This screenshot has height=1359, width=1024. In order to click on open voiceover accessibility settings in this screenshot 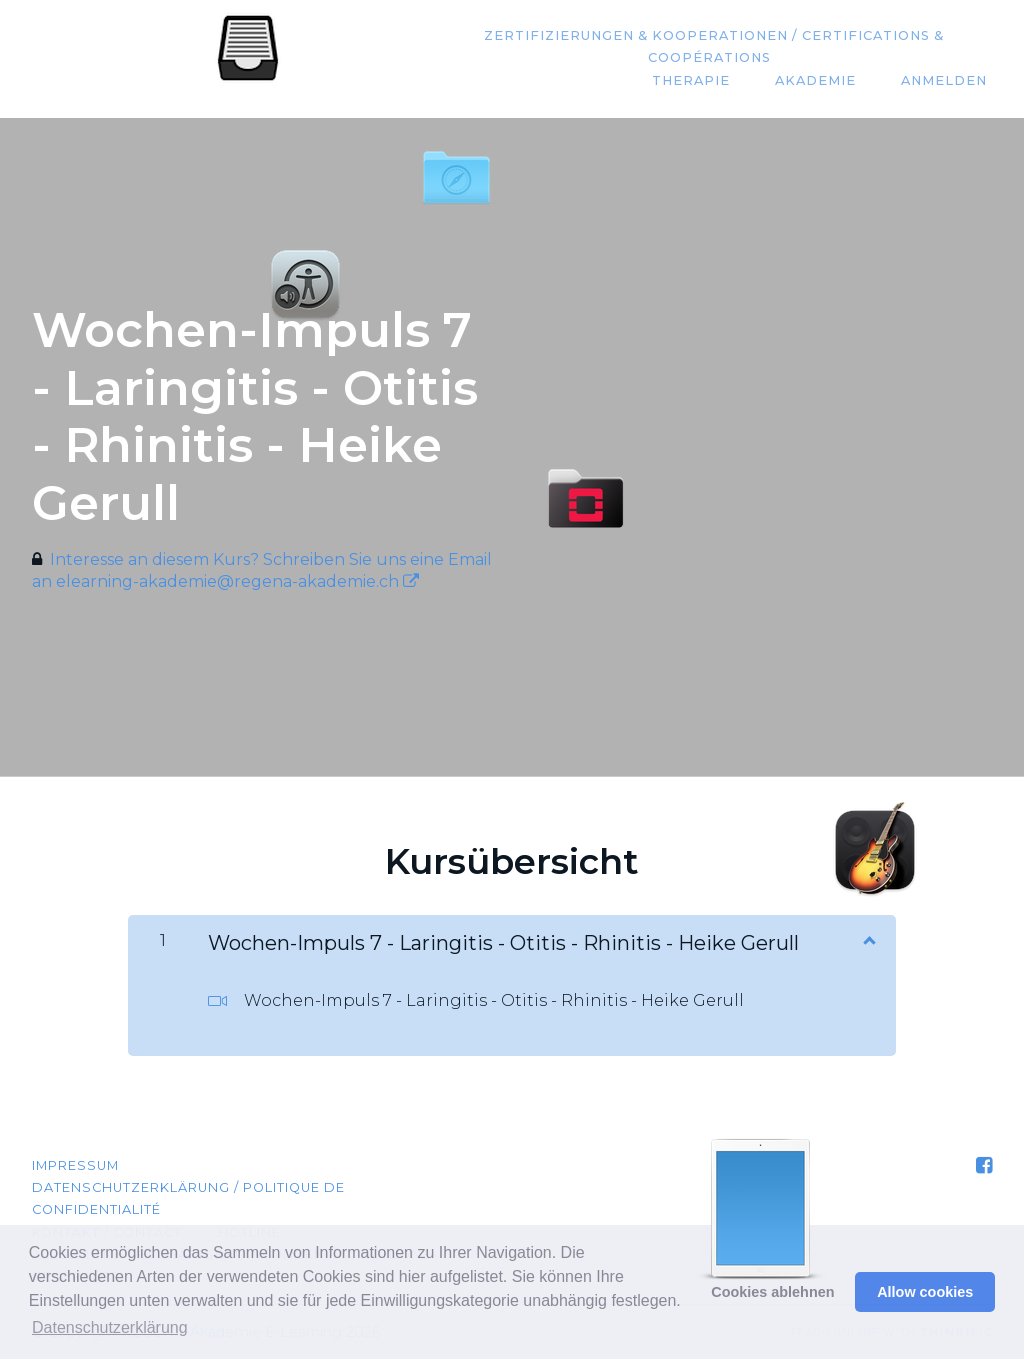, I will do `click(305, 284)`.